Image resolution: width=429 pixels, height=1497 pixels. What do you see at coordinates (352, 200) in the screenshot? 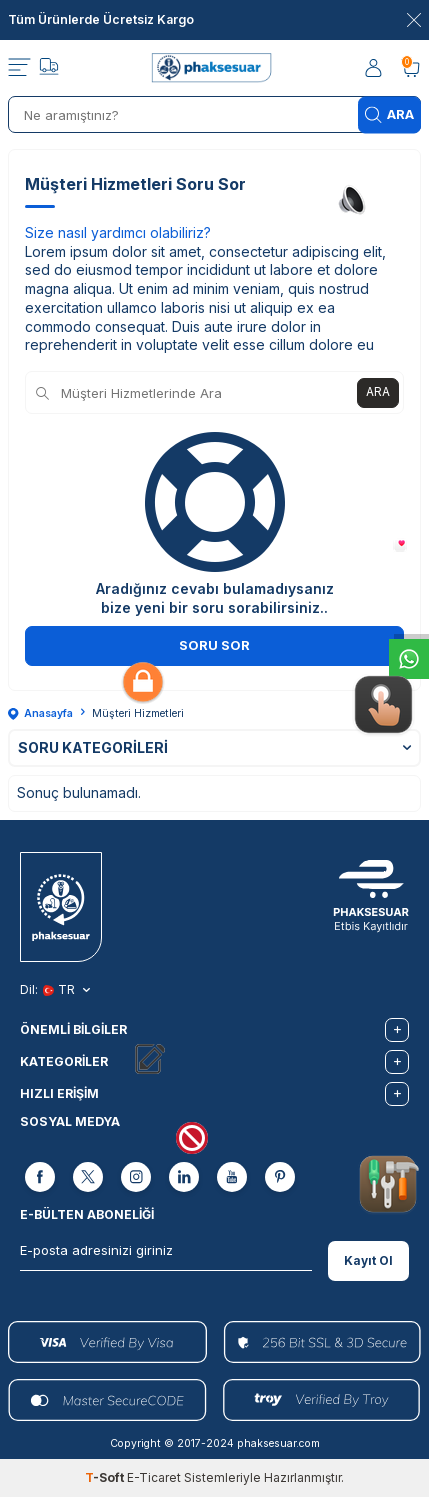
I see `adjust speaker or audio output settings` at bounding box center [352, 200].